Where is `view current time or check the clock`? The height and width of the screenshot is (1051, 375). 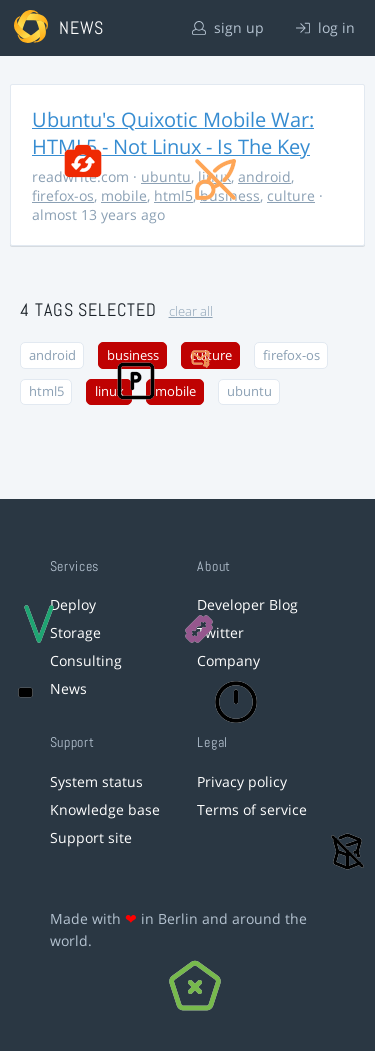 view current time or check the clock is located at coordinates (236, 702).